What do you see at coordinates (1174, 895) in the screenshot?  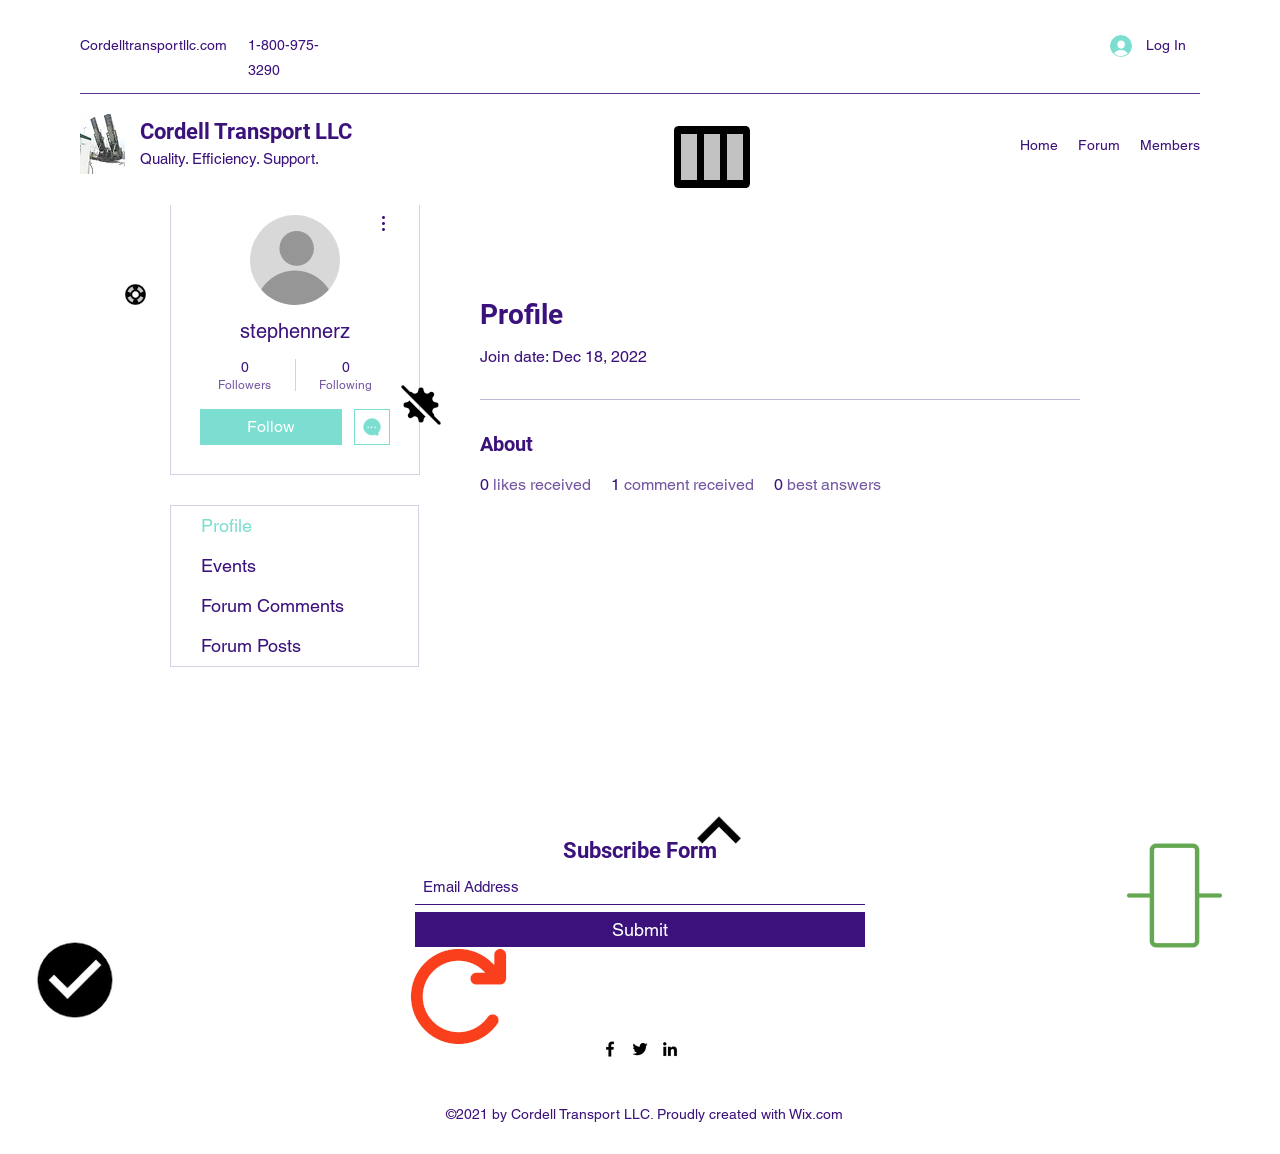 I see `align object to vertical center` at bounding box center [1174, 895].